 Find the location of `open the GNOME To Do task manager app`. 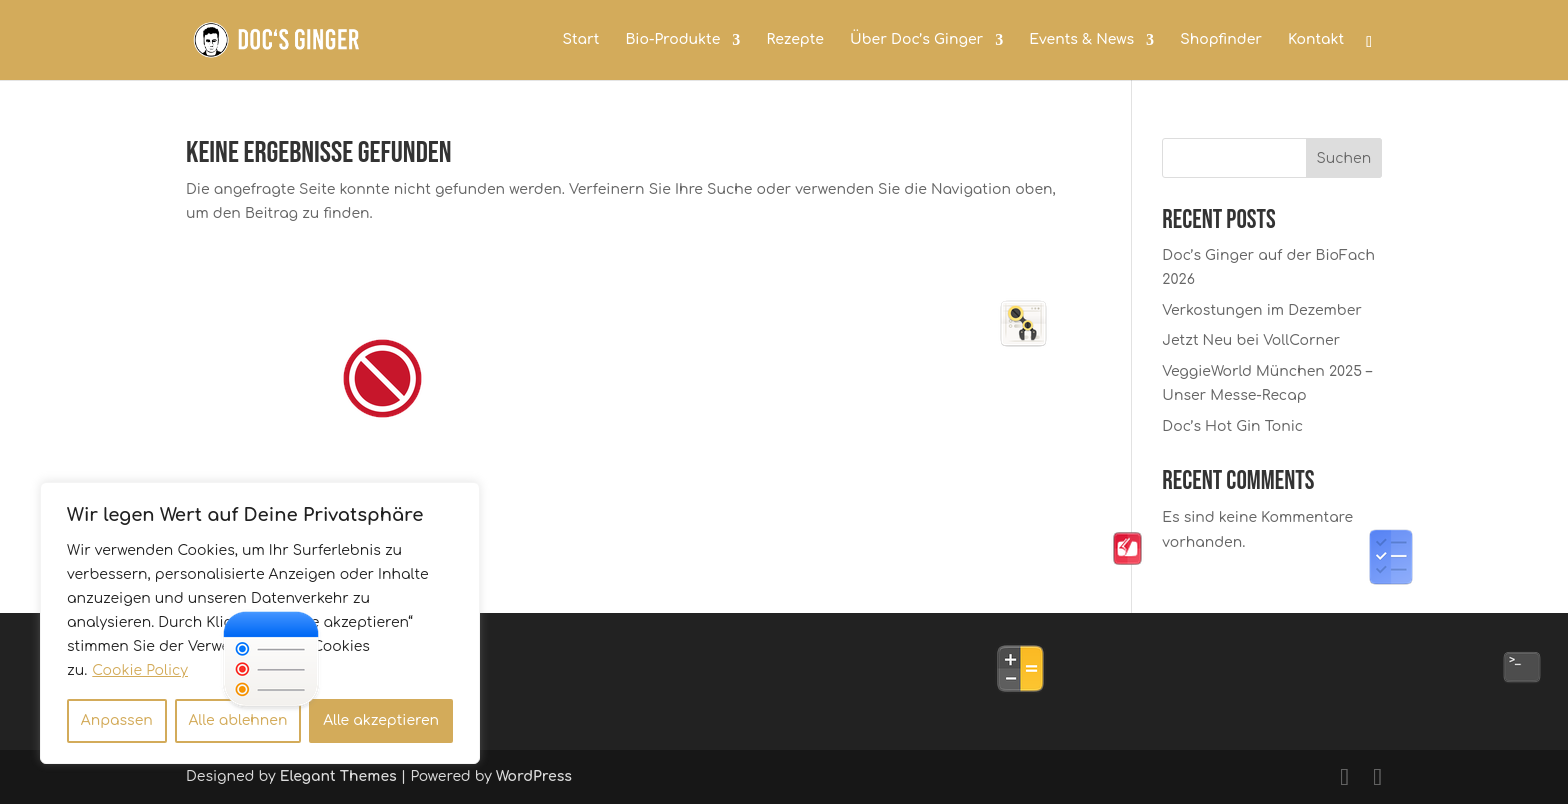

open the GNOME To Do task manager app is located at coordinates (1391, 557).